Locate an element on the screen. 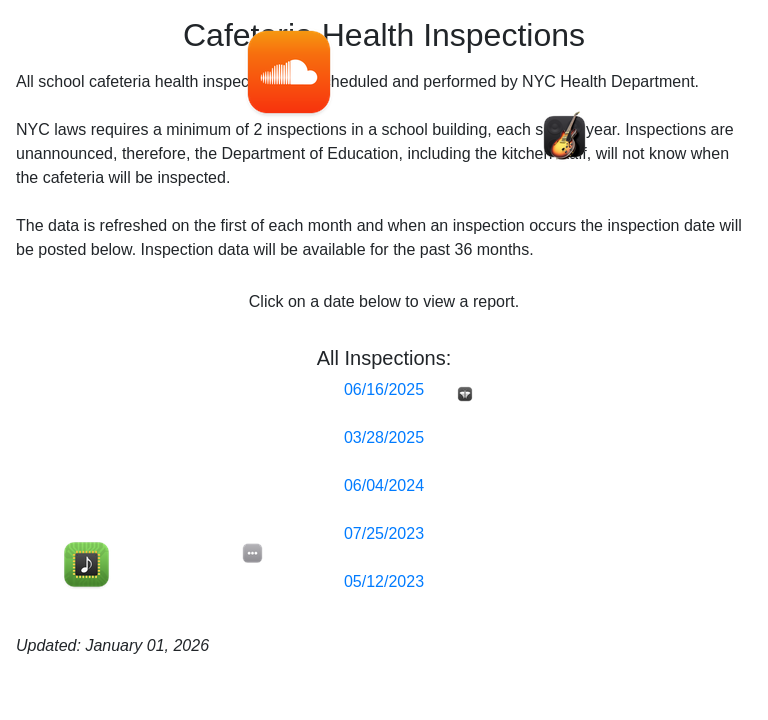 Image resolution: width=768 pixels, height=720 pixels. access other or miscellaneous preferences is located at coordinates (252, 553).